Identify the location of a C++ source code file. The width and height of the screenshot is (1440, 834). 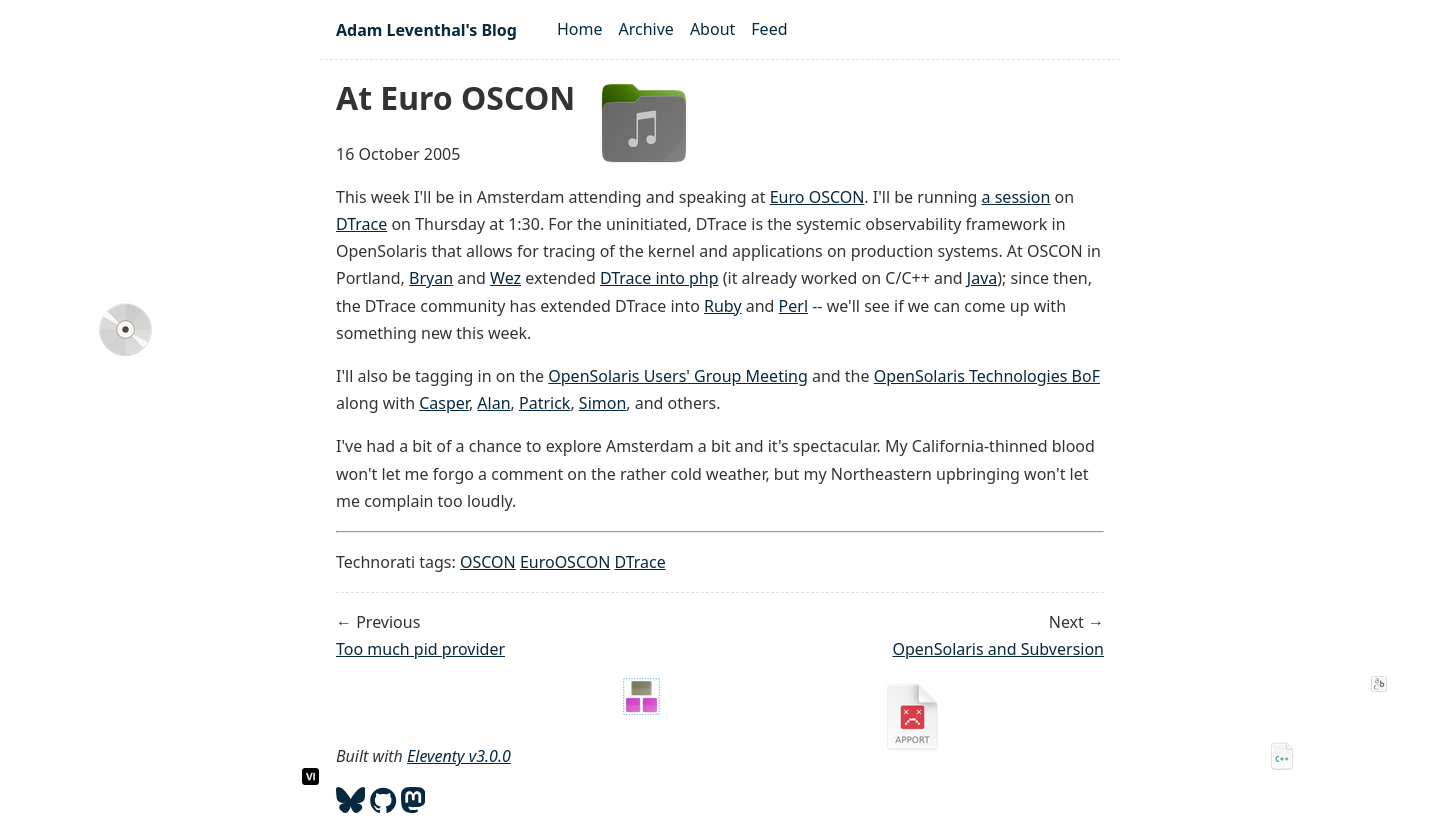
(1282, 756).